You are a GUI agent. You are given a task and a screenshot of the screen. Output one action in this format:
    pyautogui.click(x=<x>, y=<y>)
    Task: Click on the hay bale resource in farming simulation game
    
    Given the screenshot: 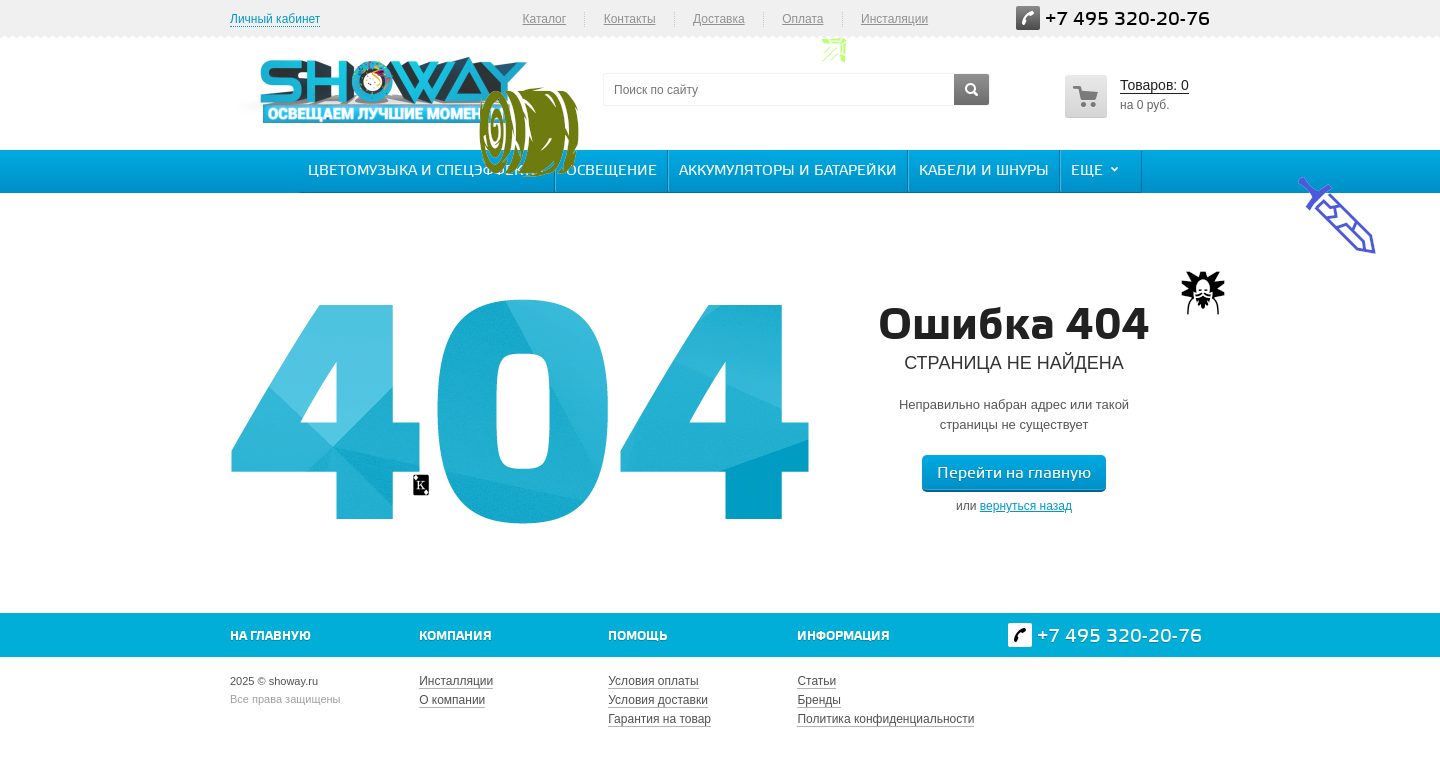 What is the action you would take?
    pyautogui.click(x=529, y=132)
    